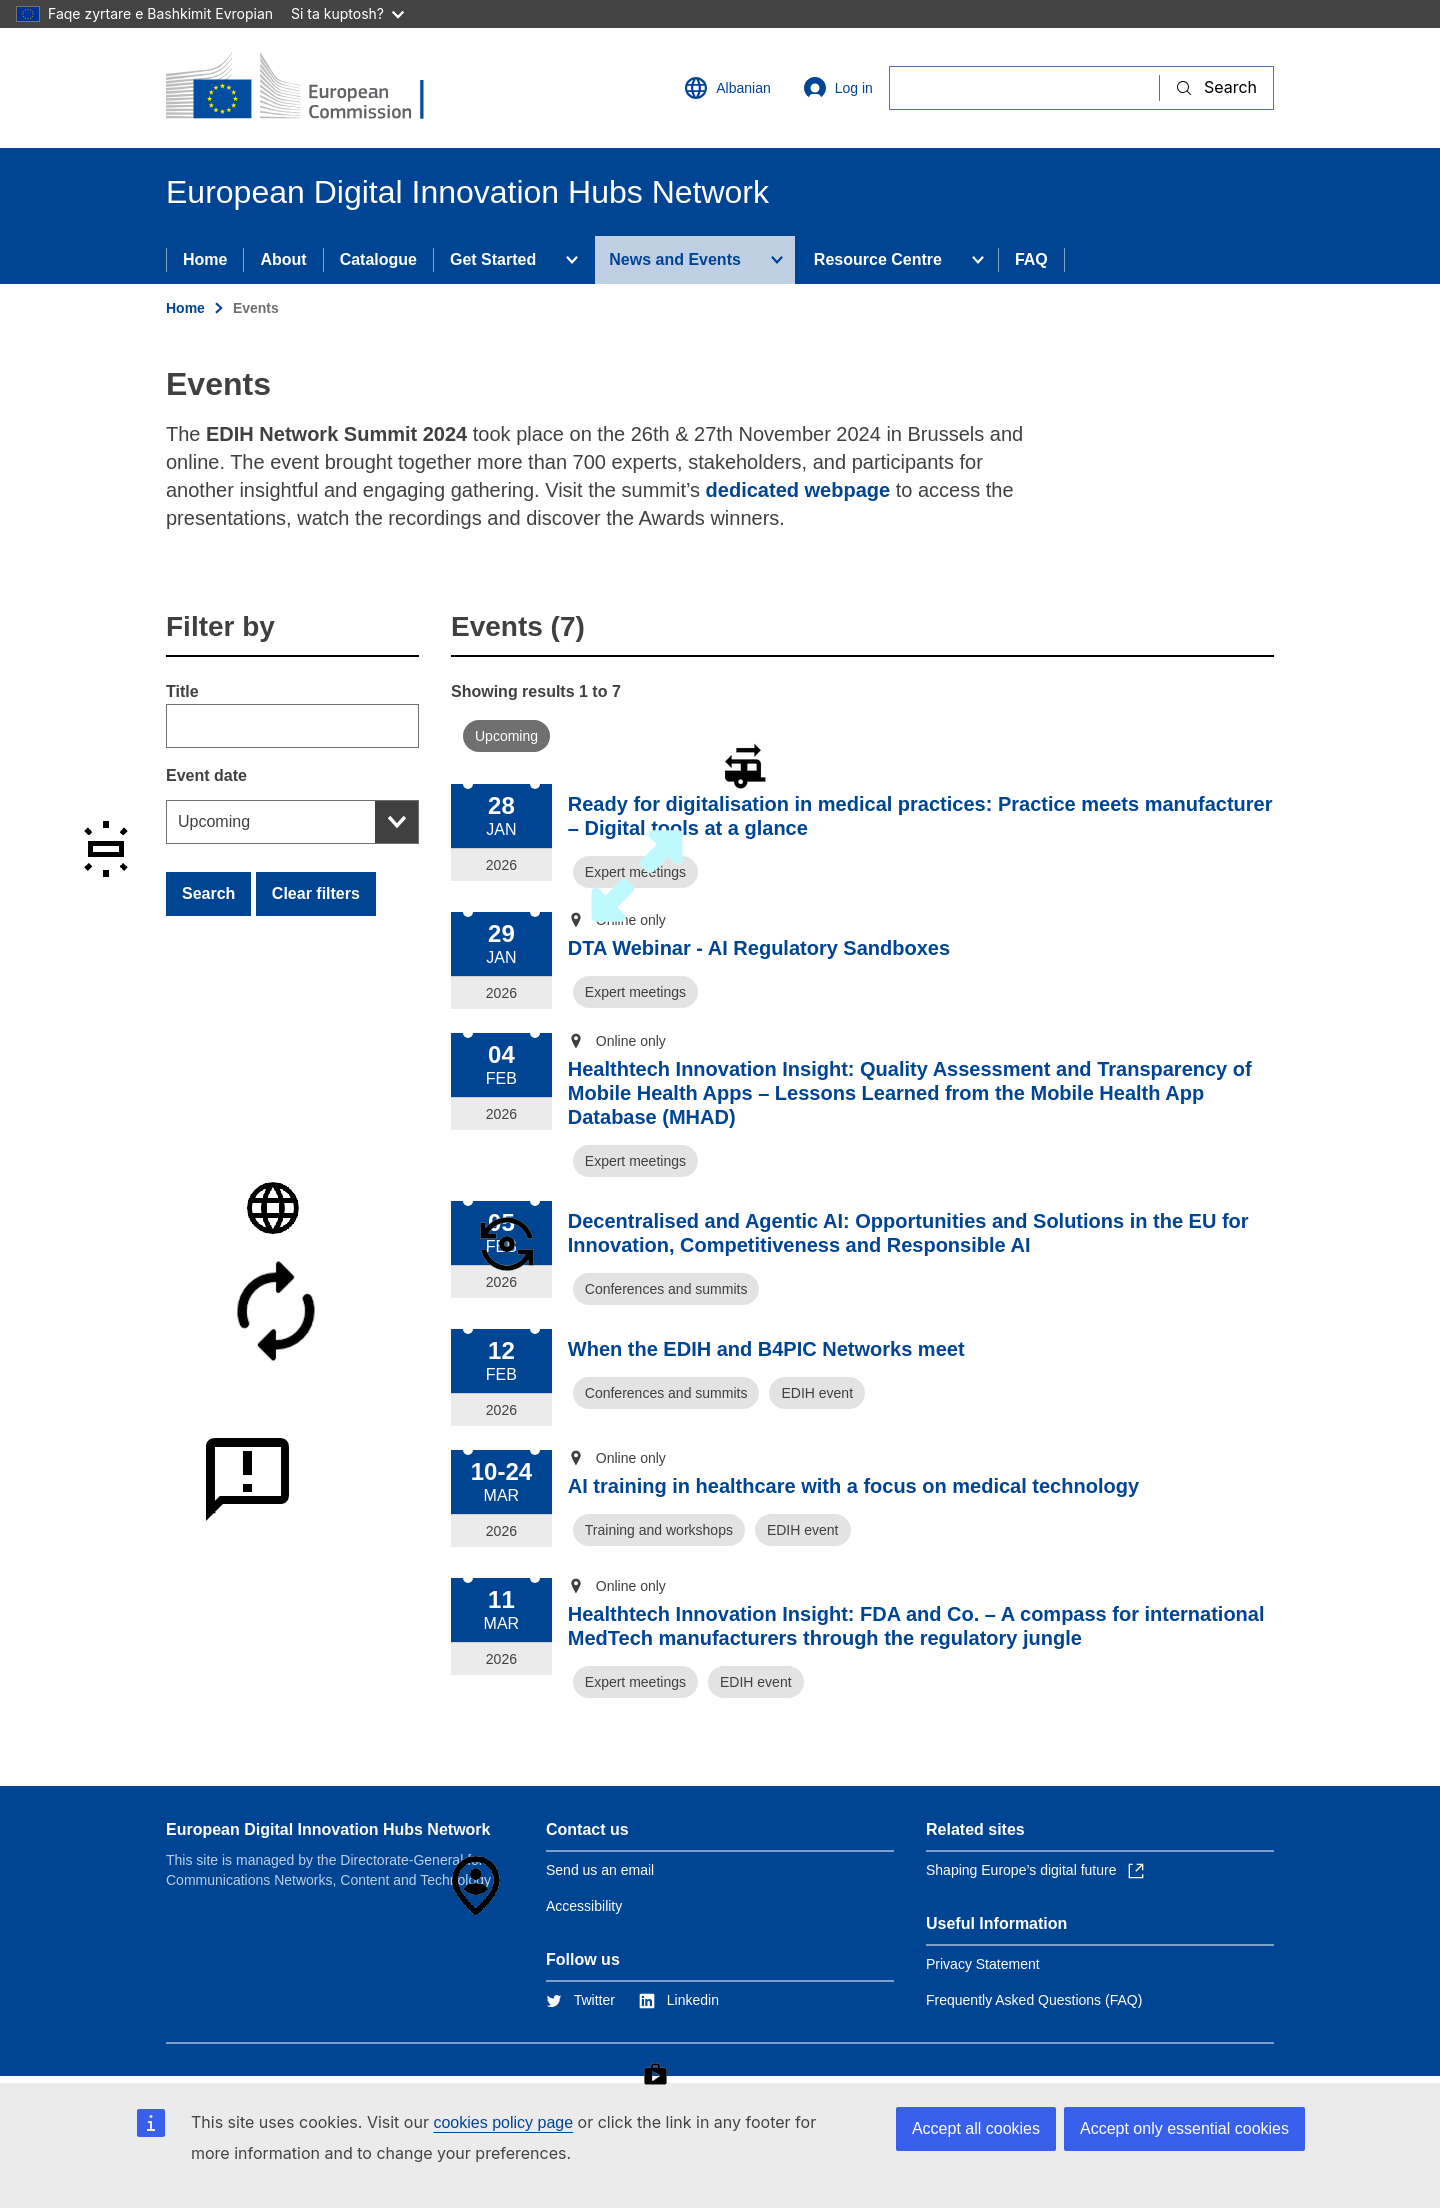  Describe the element at coordinates (637, 876) in the screenshot. I see `expand to fullscreen mode` at that location.